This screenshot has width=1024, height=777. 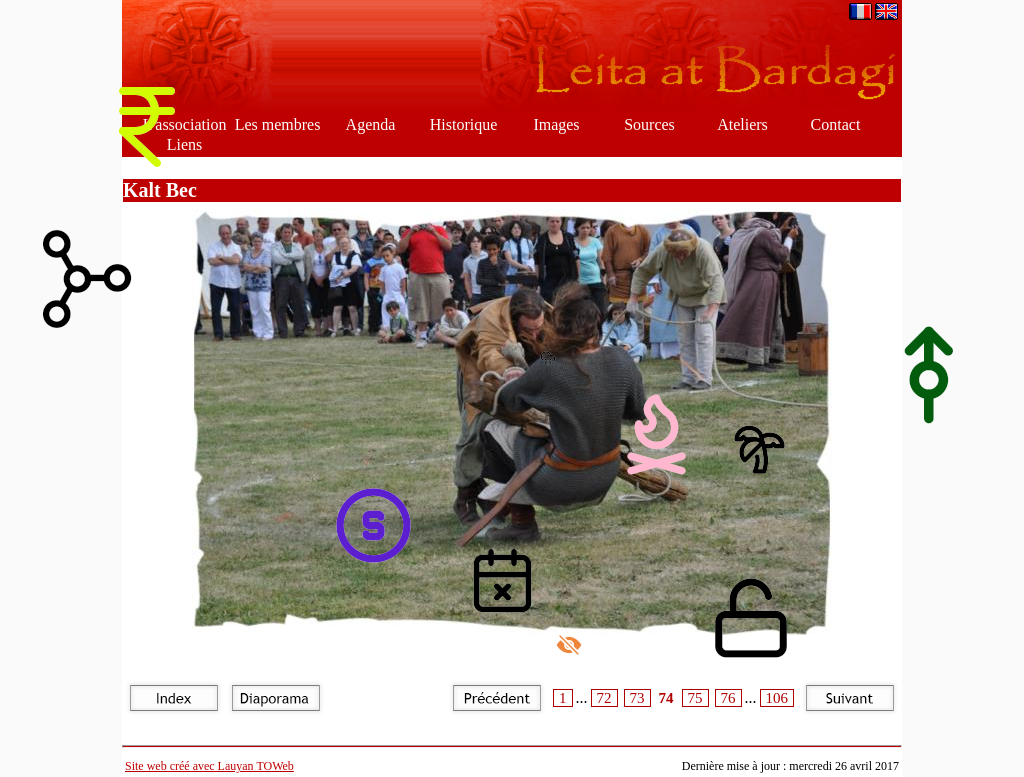 I want to click on access AI model settings, so click(x=86, y=279).